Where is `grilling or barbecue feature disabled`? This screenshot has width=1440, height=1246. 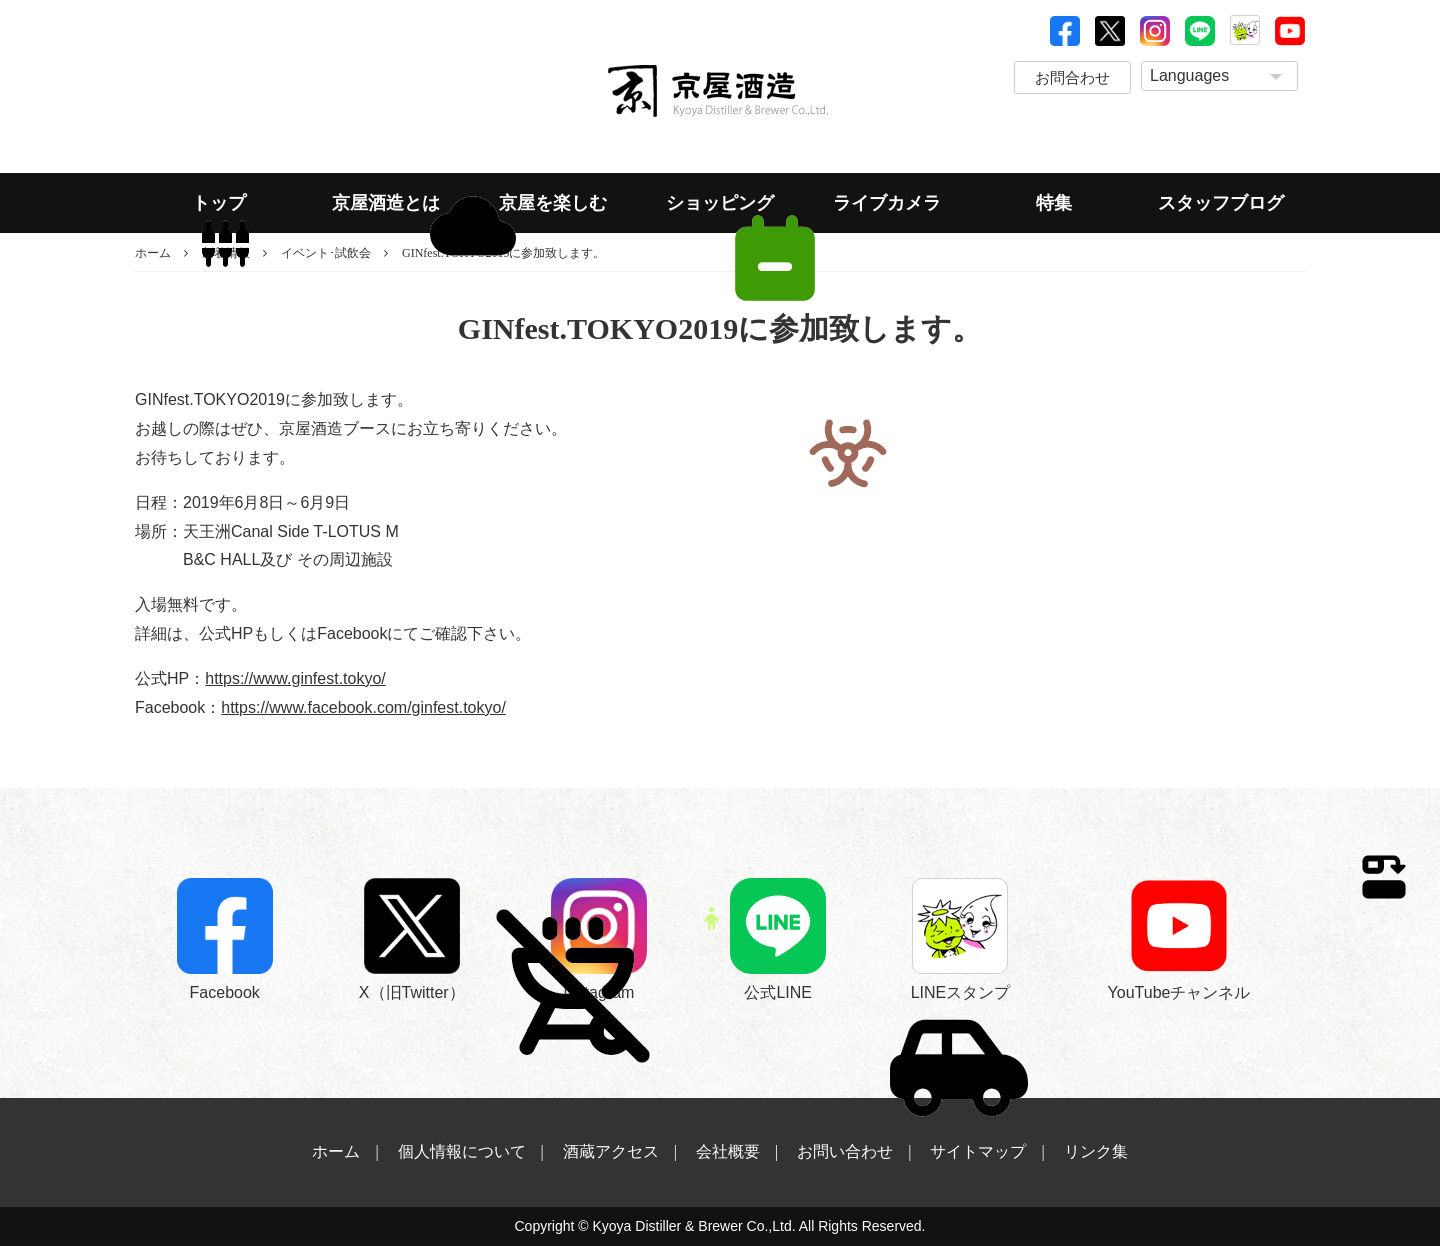
grilling or barbecue feature disabled is located at coordinates (573, 986).